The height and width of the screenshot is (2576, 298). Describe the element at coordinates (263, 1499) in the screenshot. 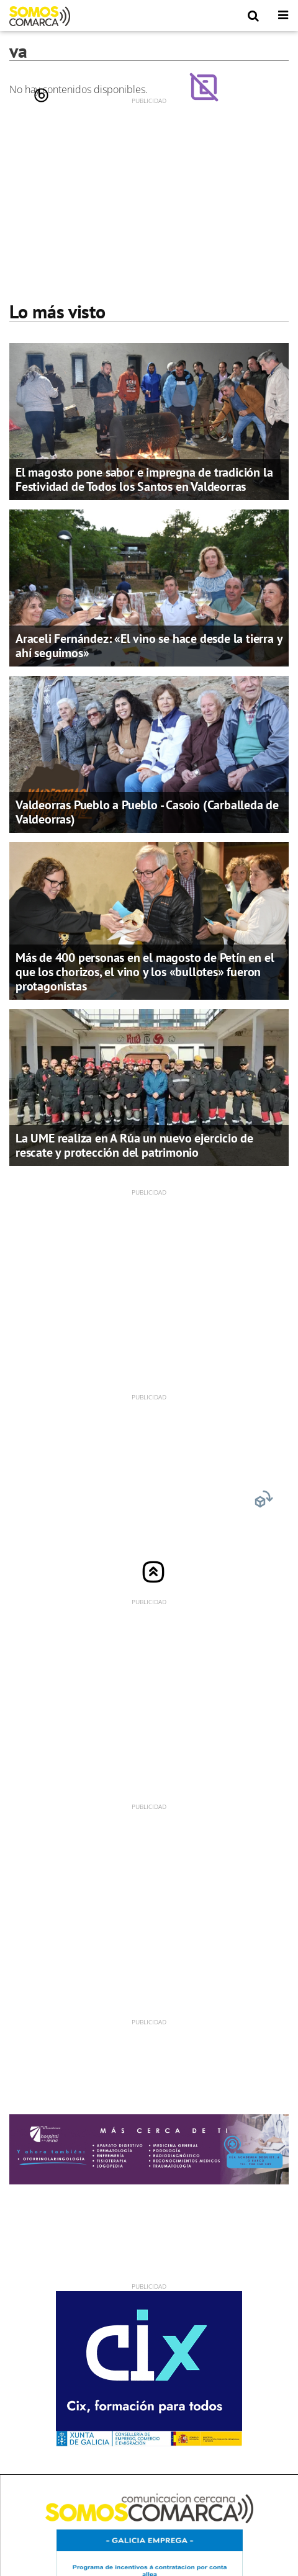

I see `rotate object in 3d space` at that location.